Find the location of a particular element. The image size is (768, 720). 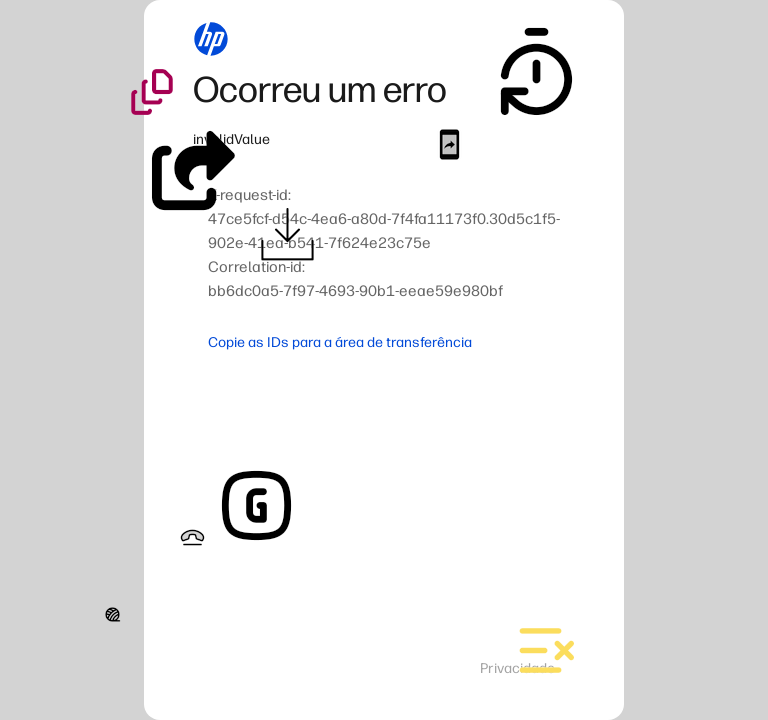

reset the timer to its starting value is located at coordinates (536, 71).